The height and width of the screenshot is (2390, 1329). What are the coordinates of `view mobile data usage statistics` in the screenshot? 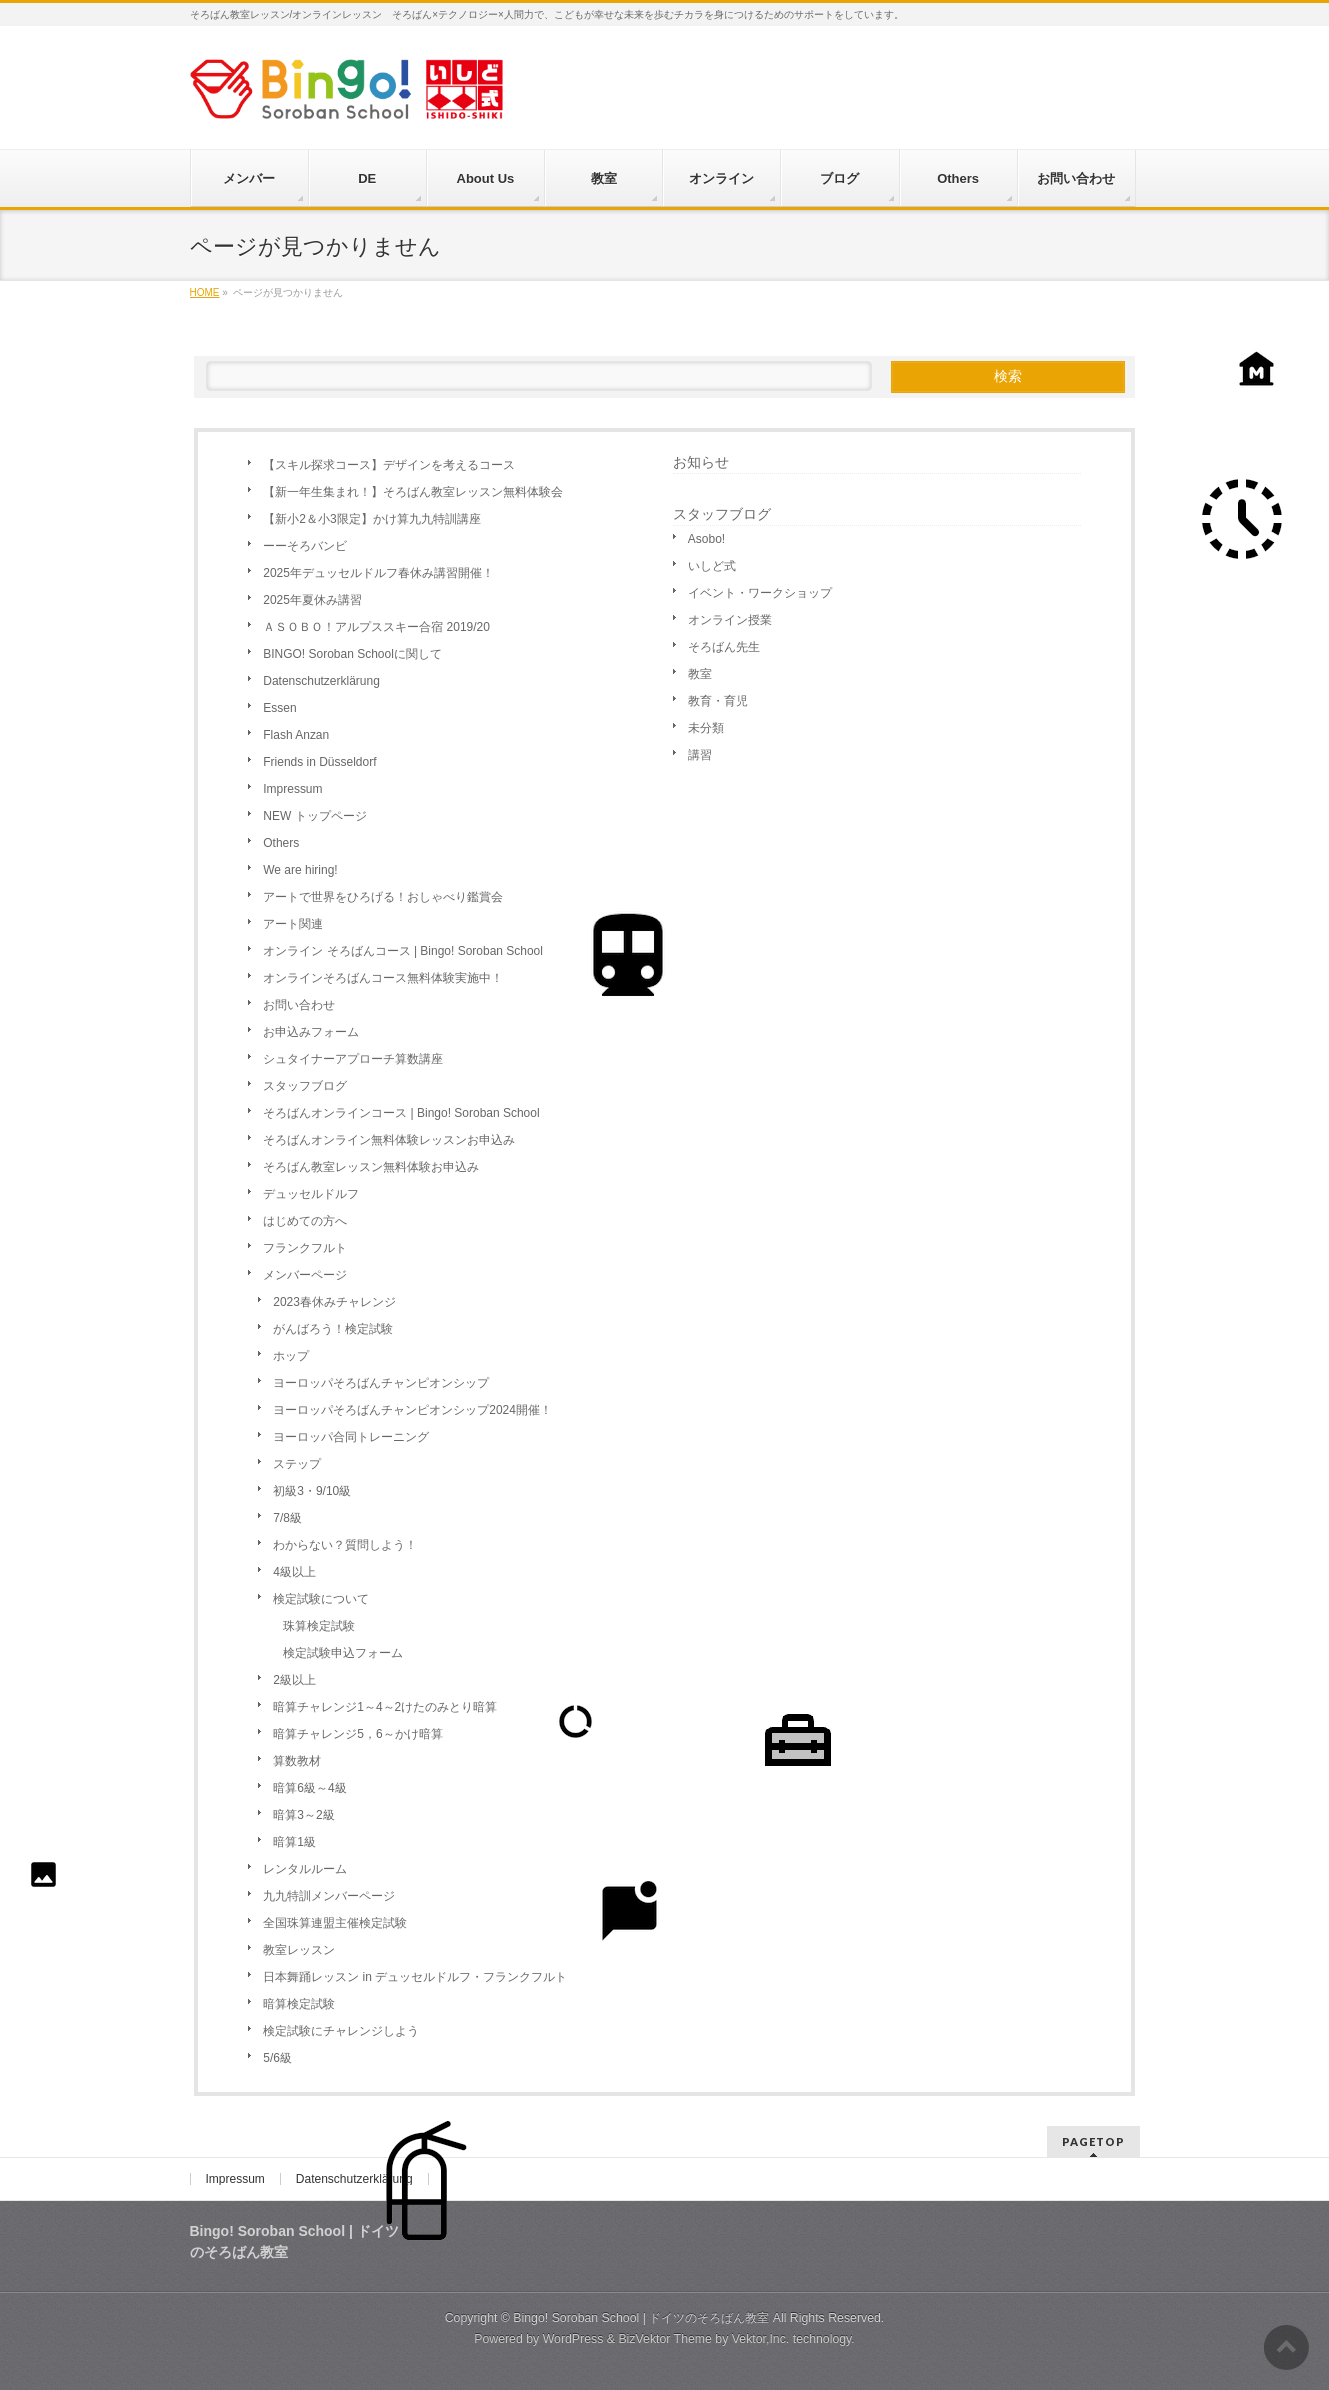 It's located at (575, 1721).